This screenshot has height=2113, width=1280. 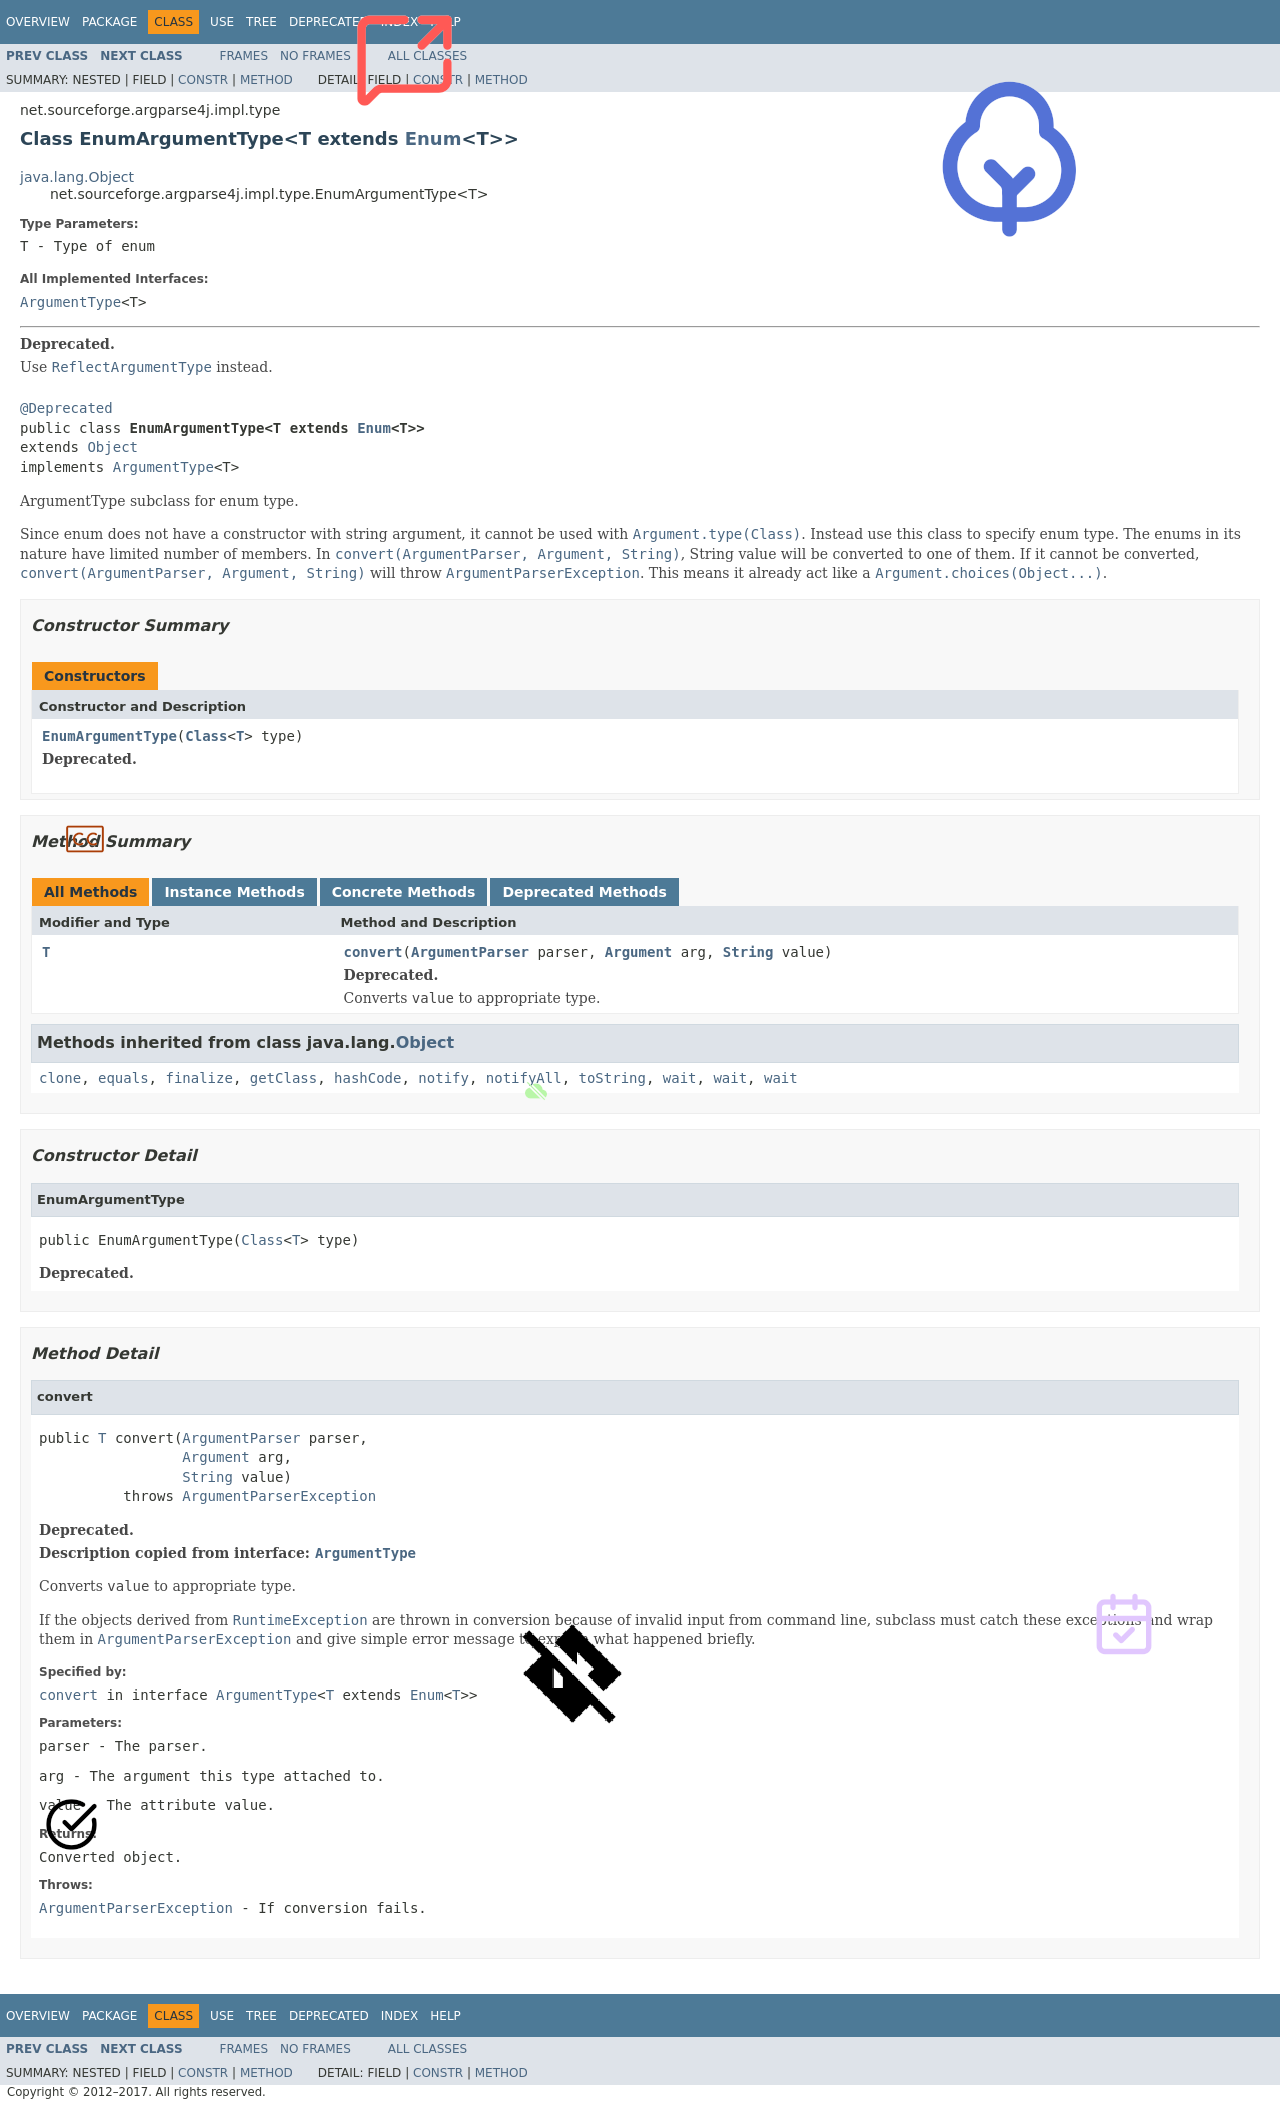 I want to click on indicates cloud services are unavailable, so click(x=536, y=1091).